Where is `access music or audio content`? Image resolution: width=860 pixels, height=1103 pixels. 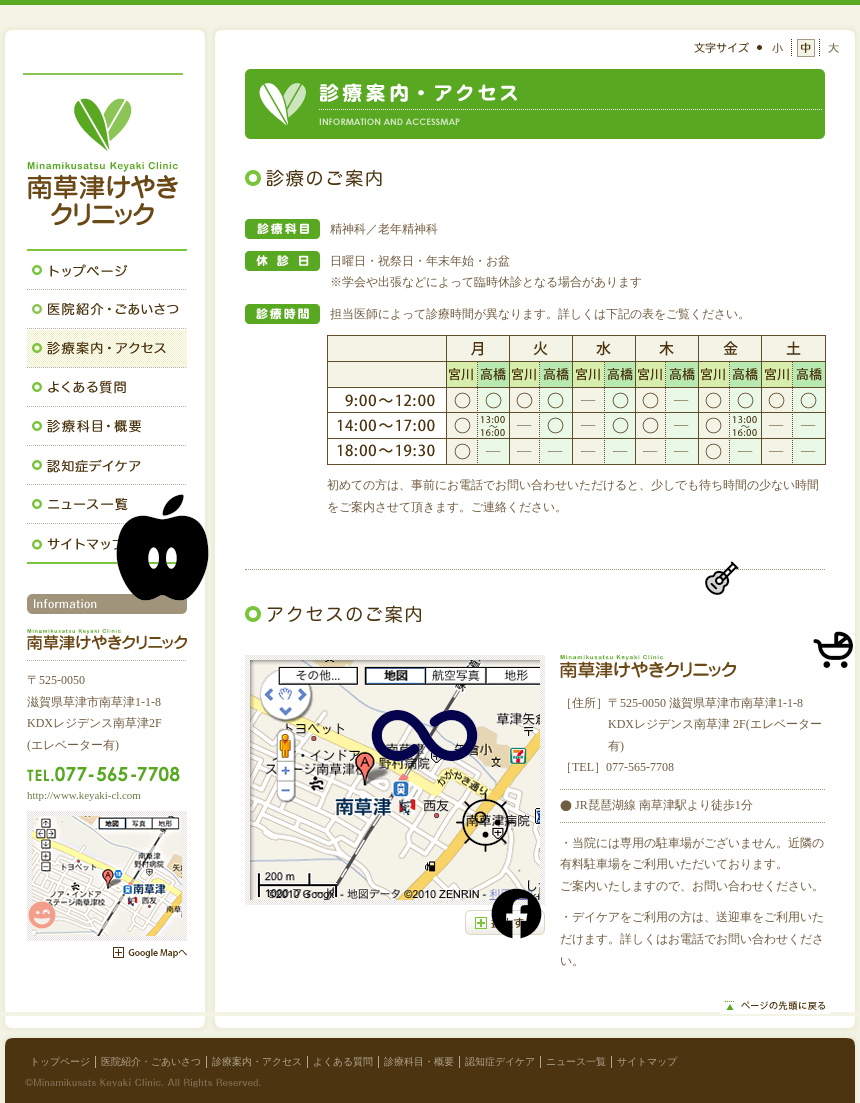
access music or audio content is located at coordinates (721, 578).